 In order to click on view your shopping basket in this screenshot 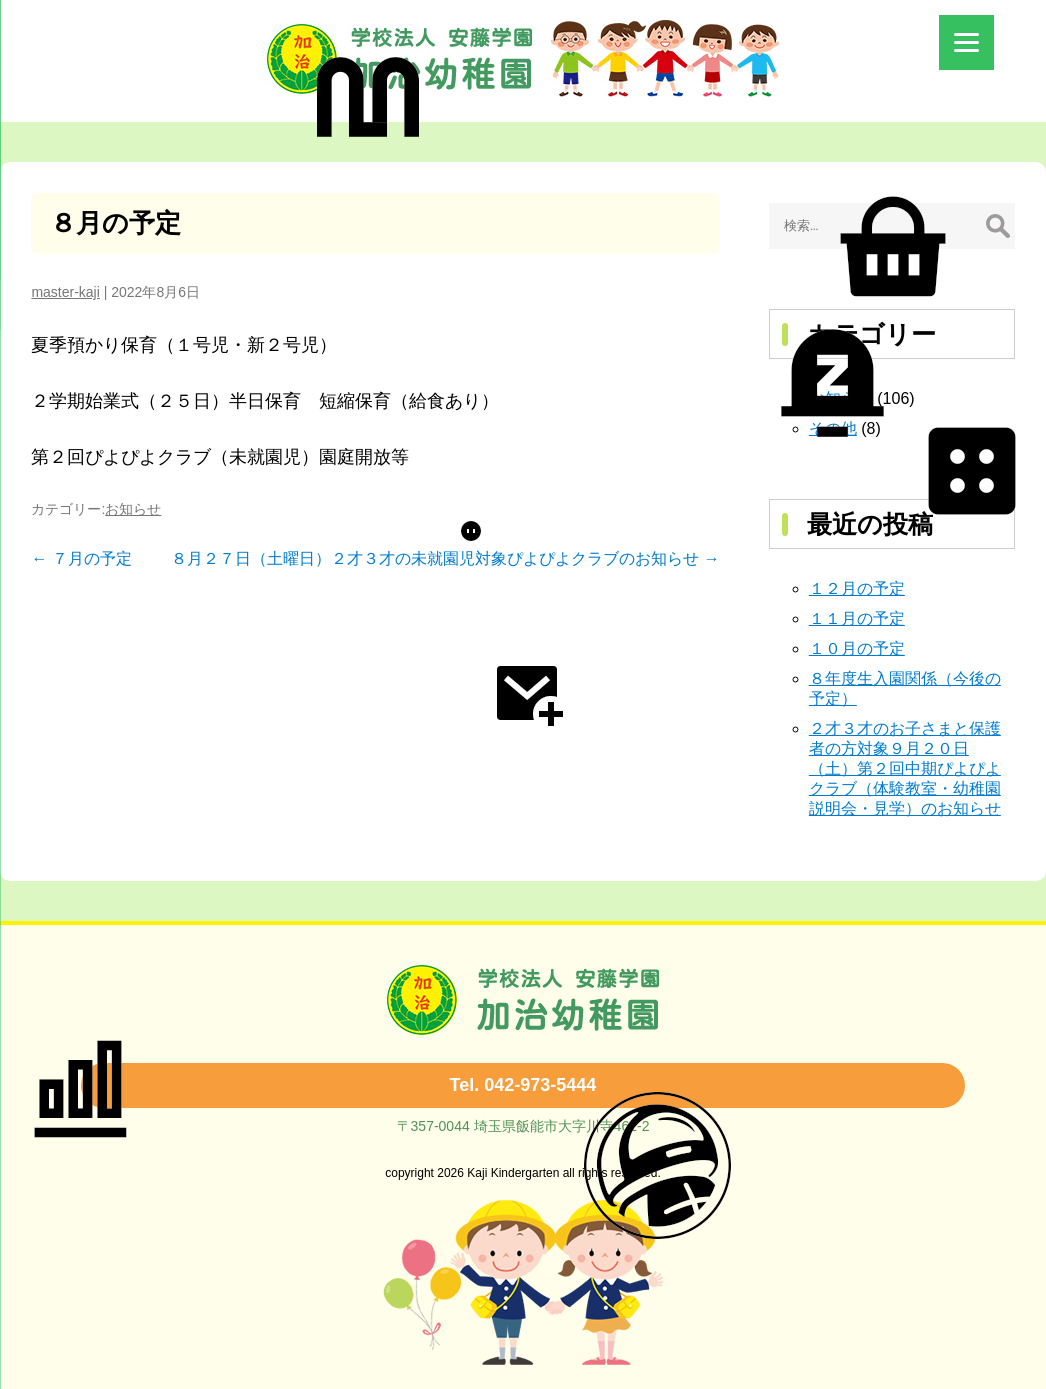, I will do `click(893, 249)`.